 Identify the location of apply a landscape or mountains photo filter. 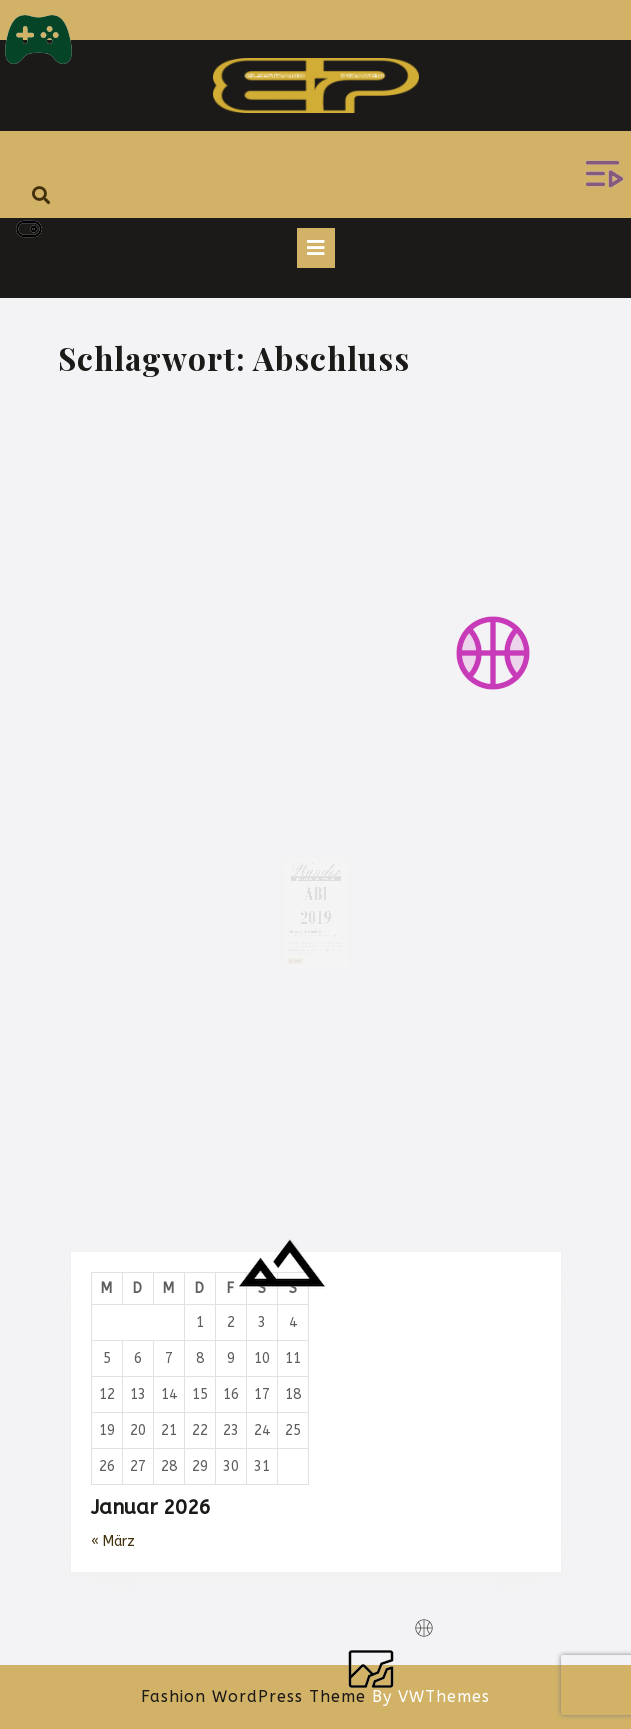
(282, 1263).